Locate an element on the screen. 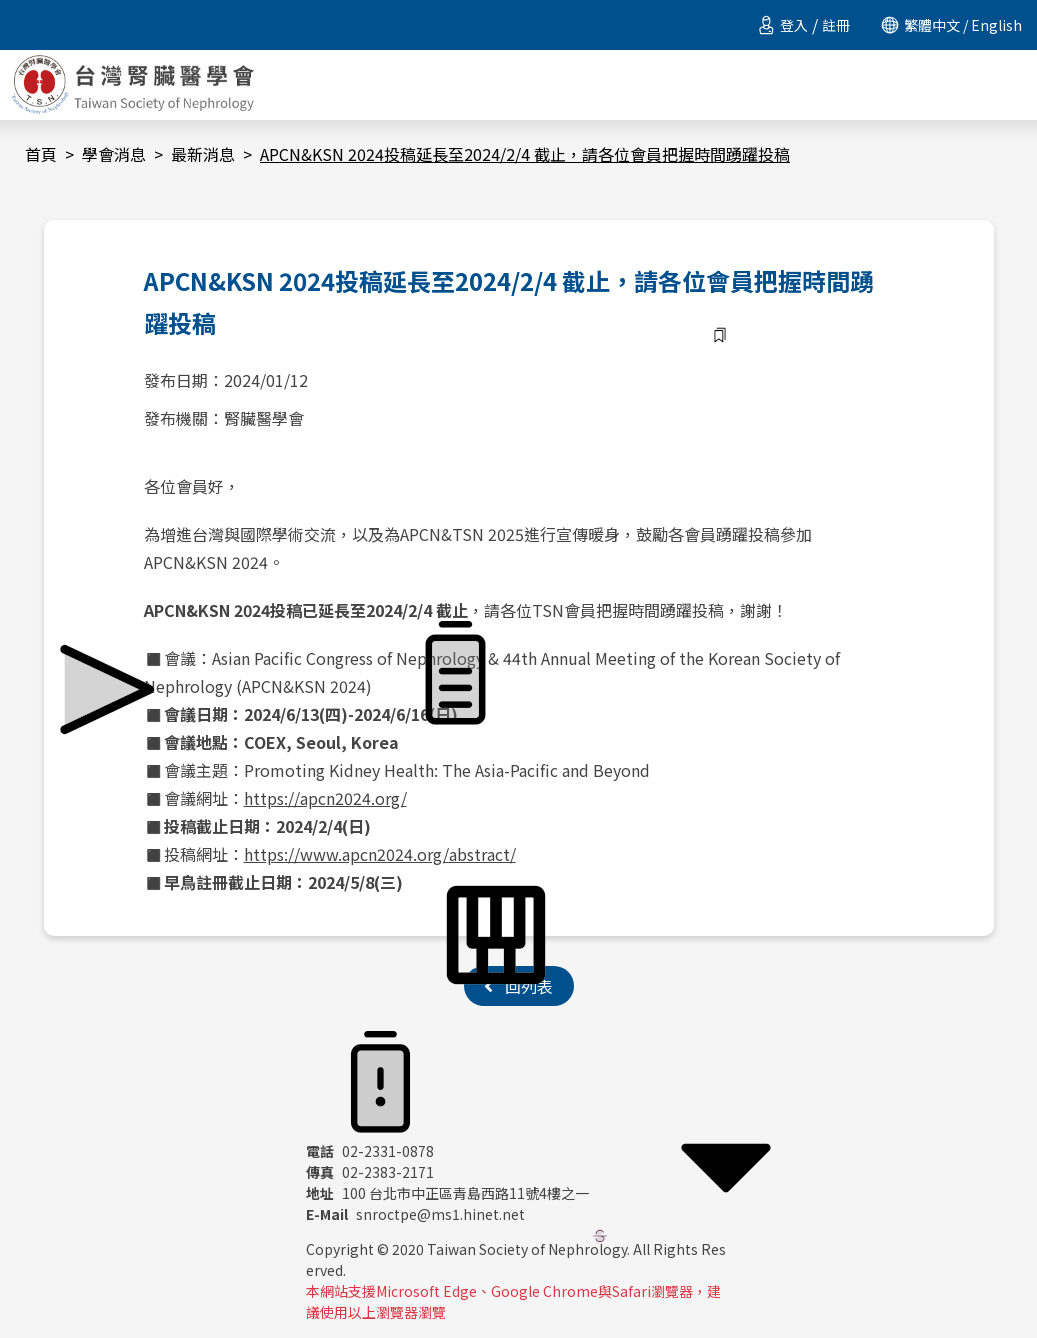 Image resolution: width=1037 pixels, height=1338 pixels. apply strikethrough formatting to selected text is located at coordinates (600, 1236).